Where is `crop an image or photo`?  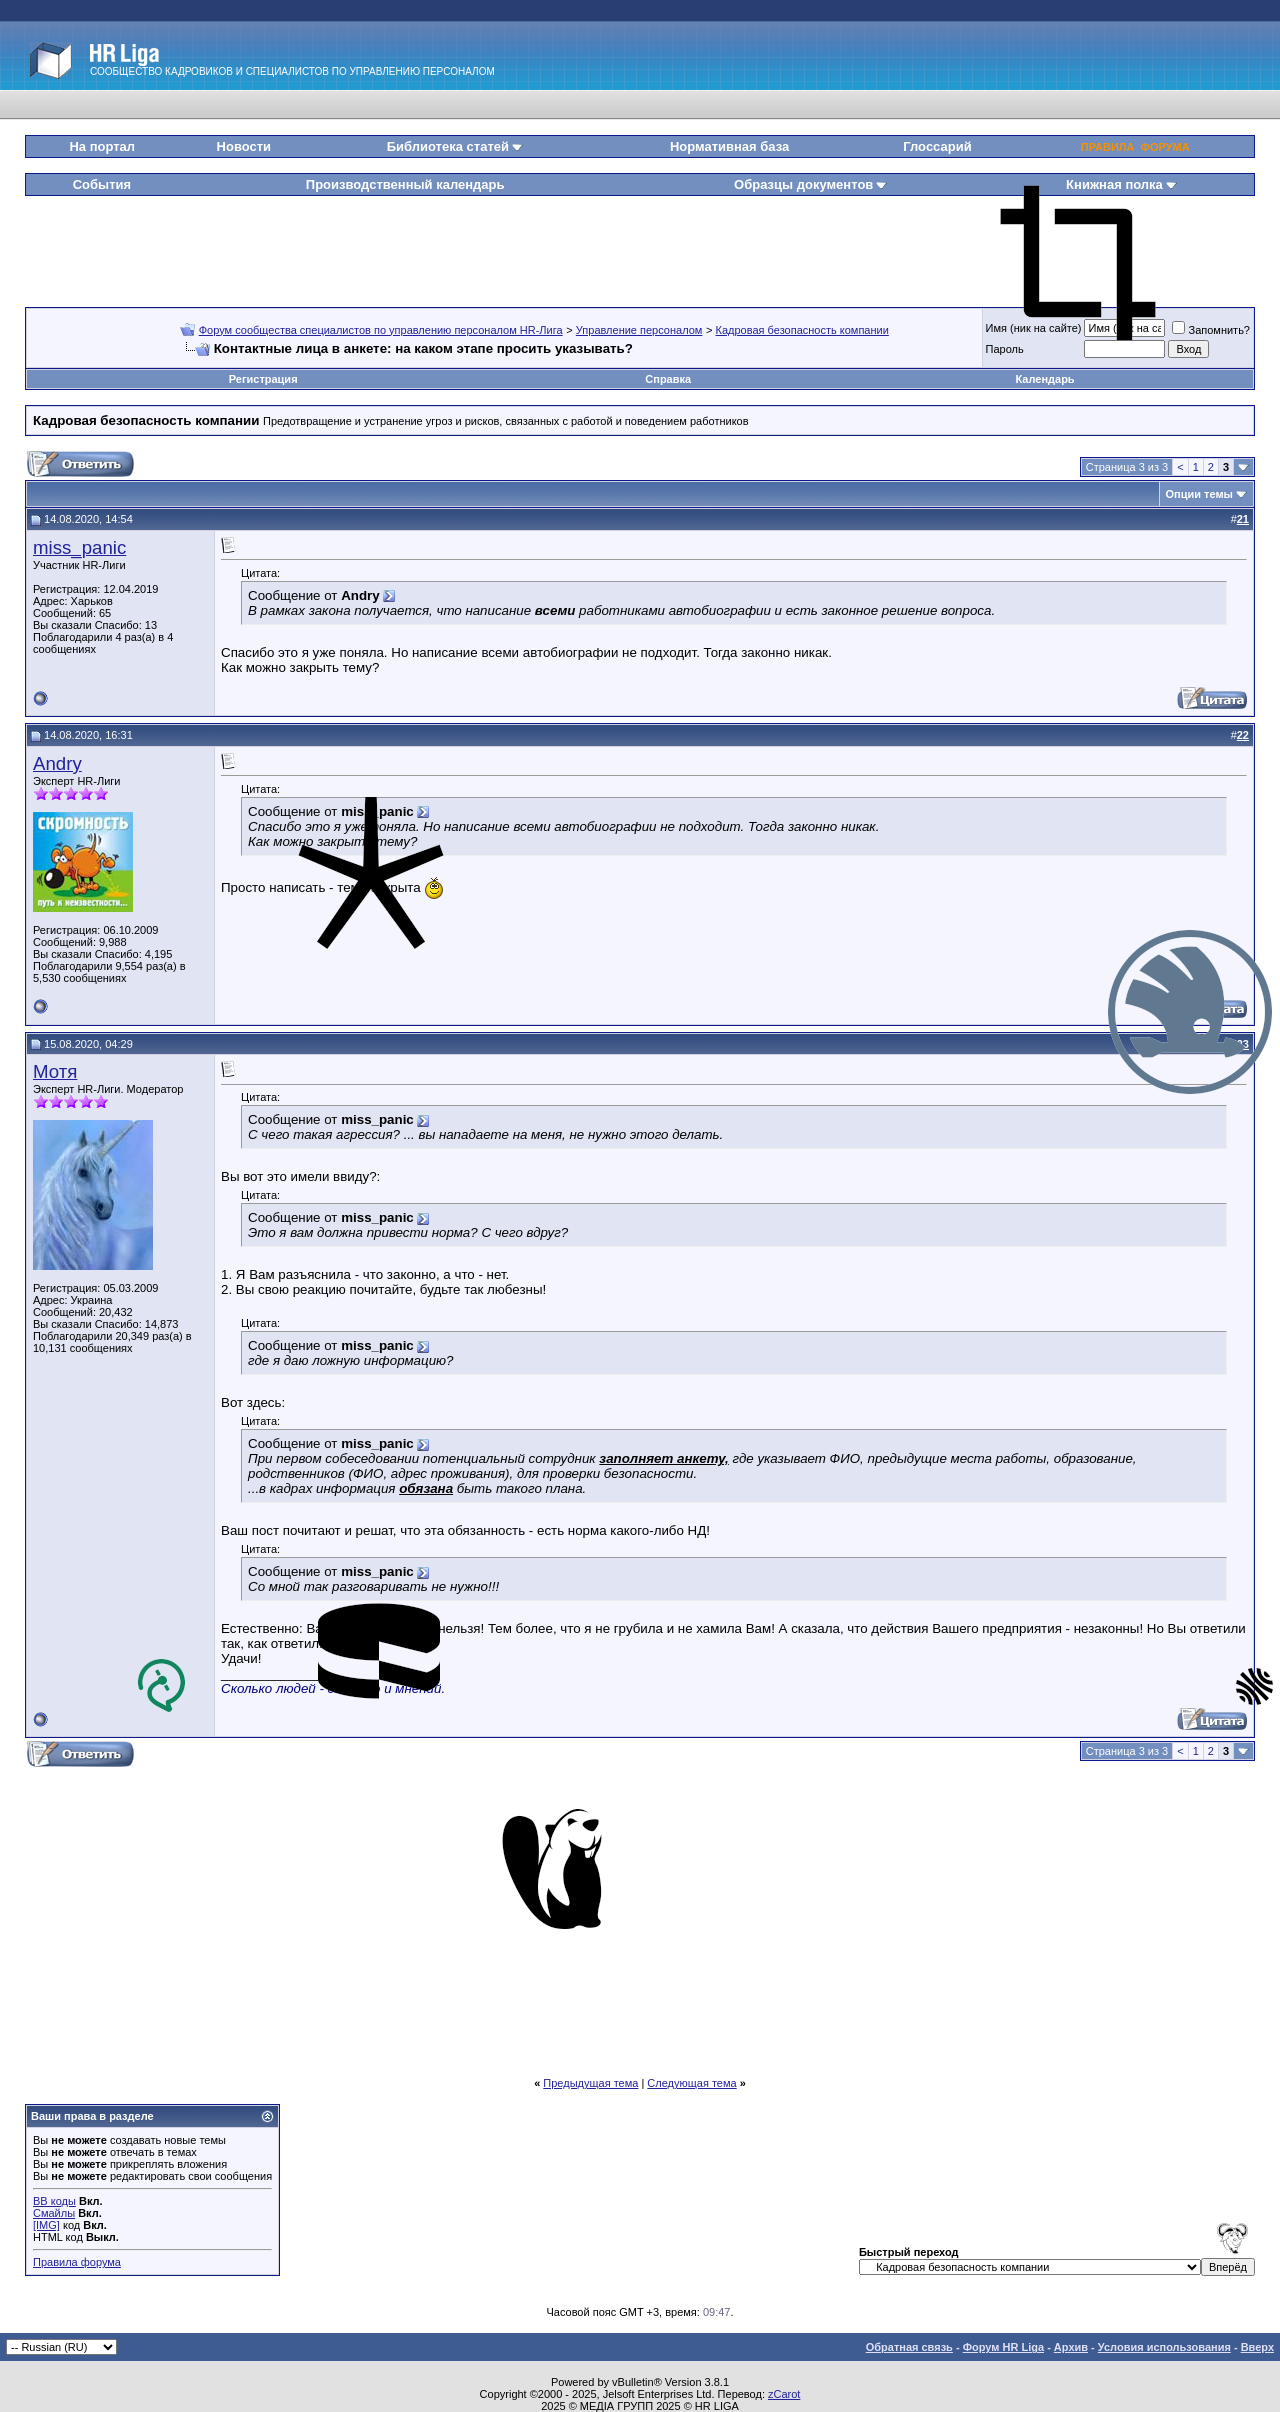 crop an image or photo is located at coordinates (1078, 263).